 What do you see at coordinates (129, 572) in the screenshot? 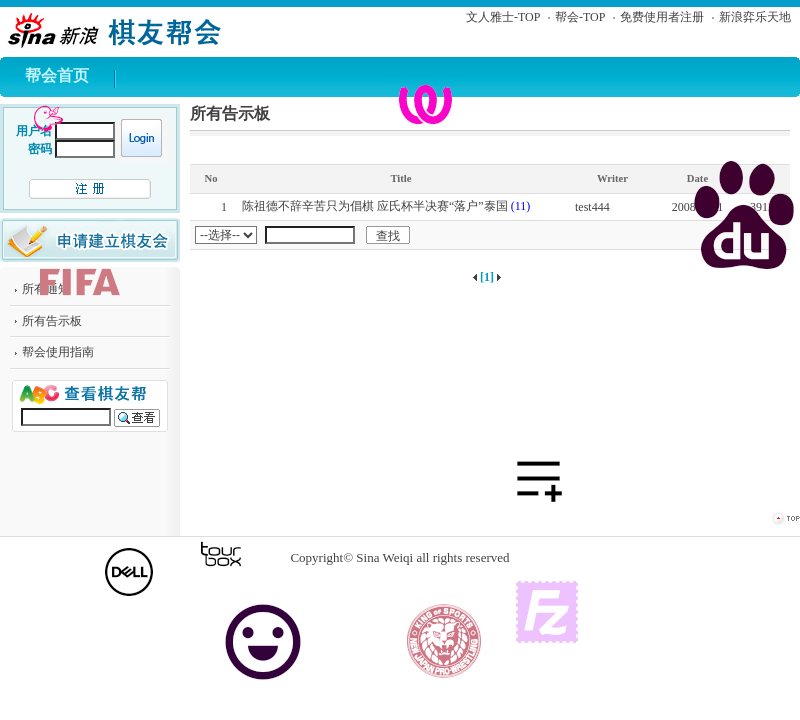
I see `dell brand or product identifier` at bounding box center [129, 572].